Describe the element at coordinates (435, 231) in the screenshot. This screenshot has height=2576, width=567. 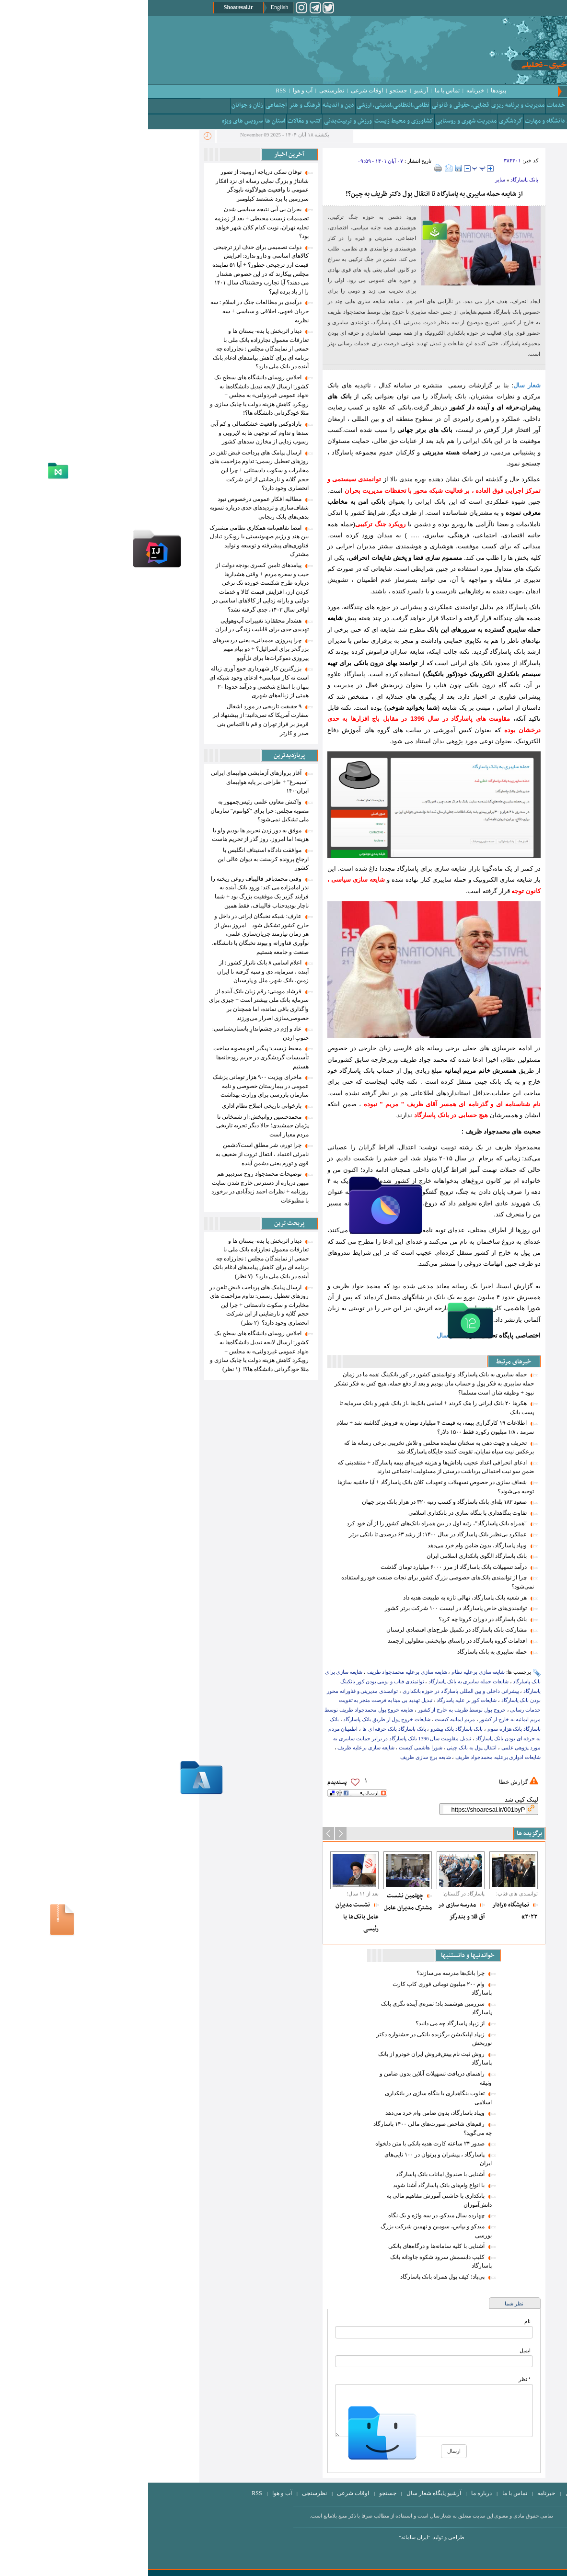
I see `open your GameJolt games folder` at that location.